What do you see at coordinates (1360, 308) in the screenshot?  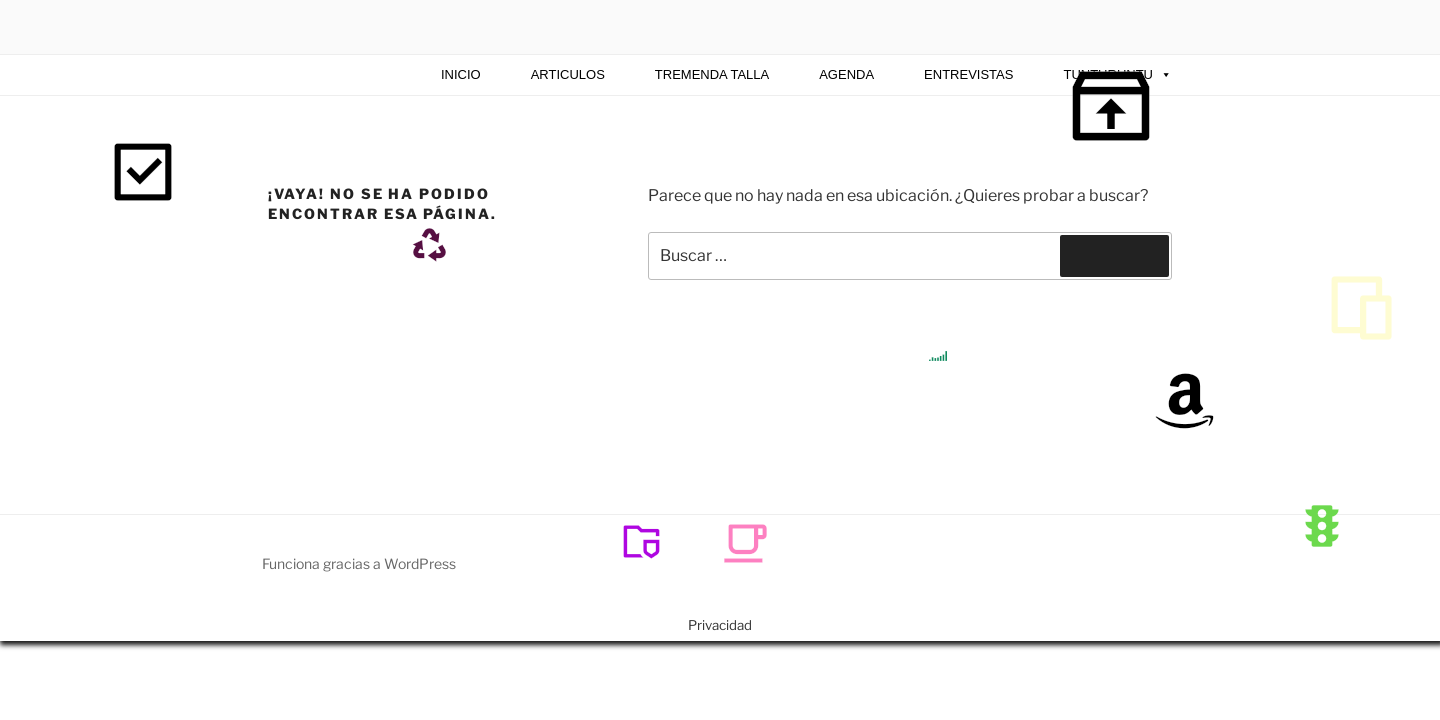 I see `view connected devices` at bounding box center [1360, 308].